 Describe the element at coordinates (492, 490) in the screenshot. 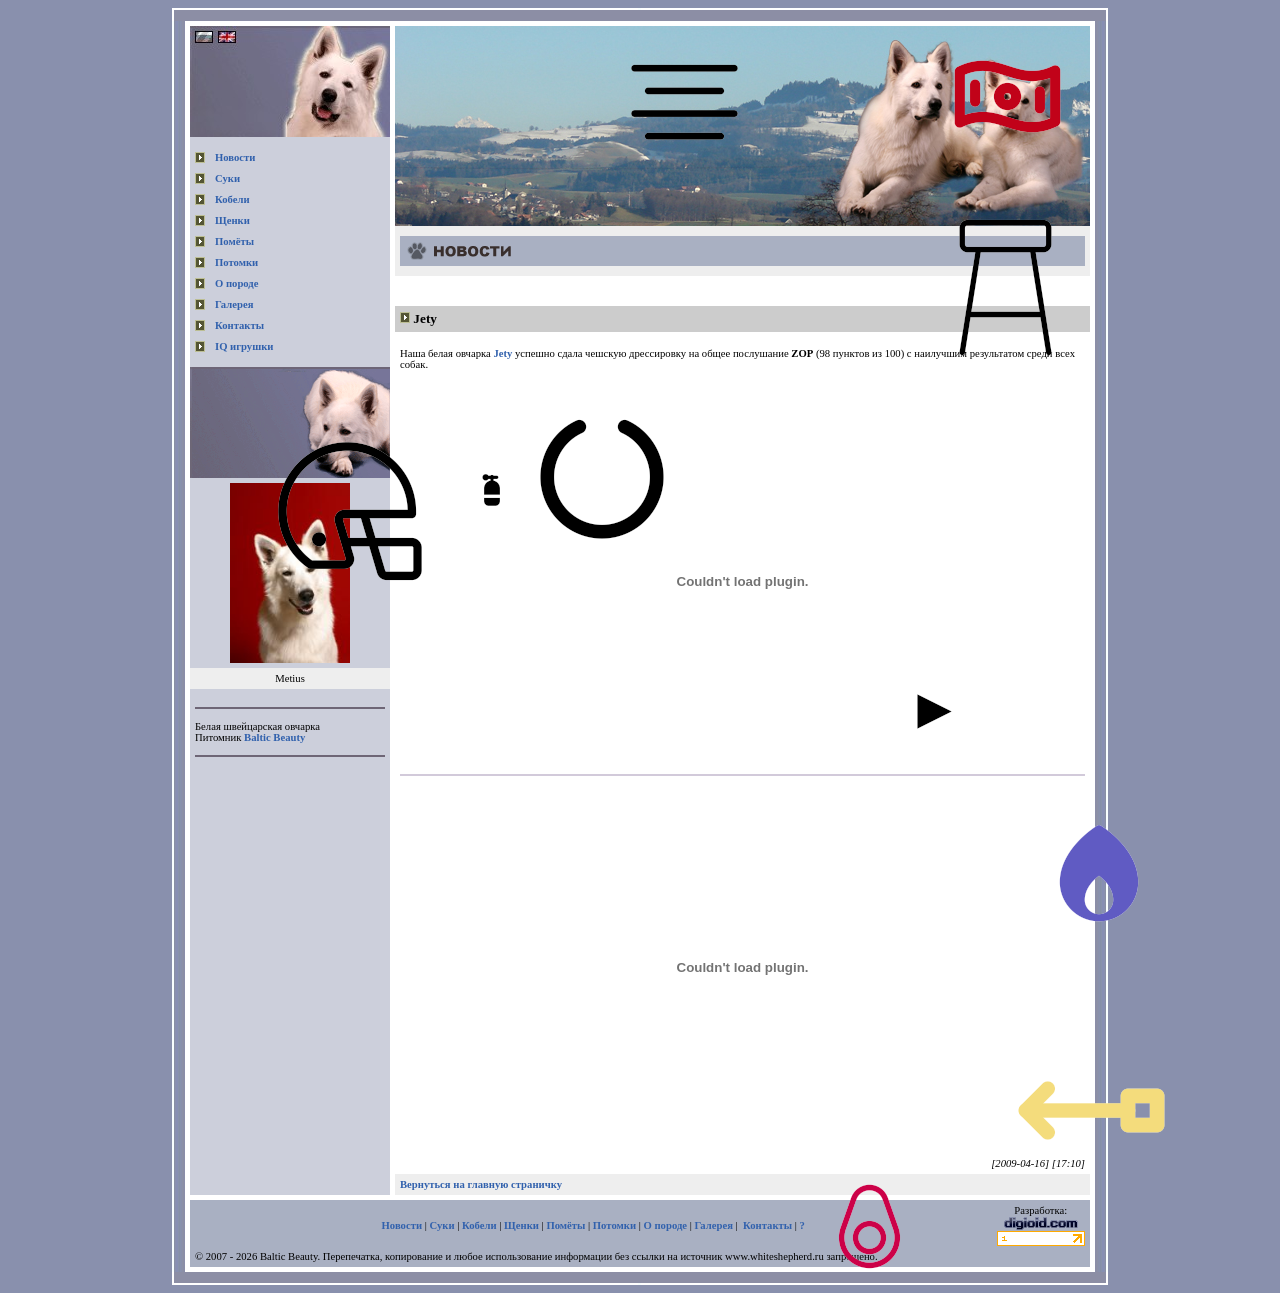

I see `access scuba diving equipment or gear` at that location.